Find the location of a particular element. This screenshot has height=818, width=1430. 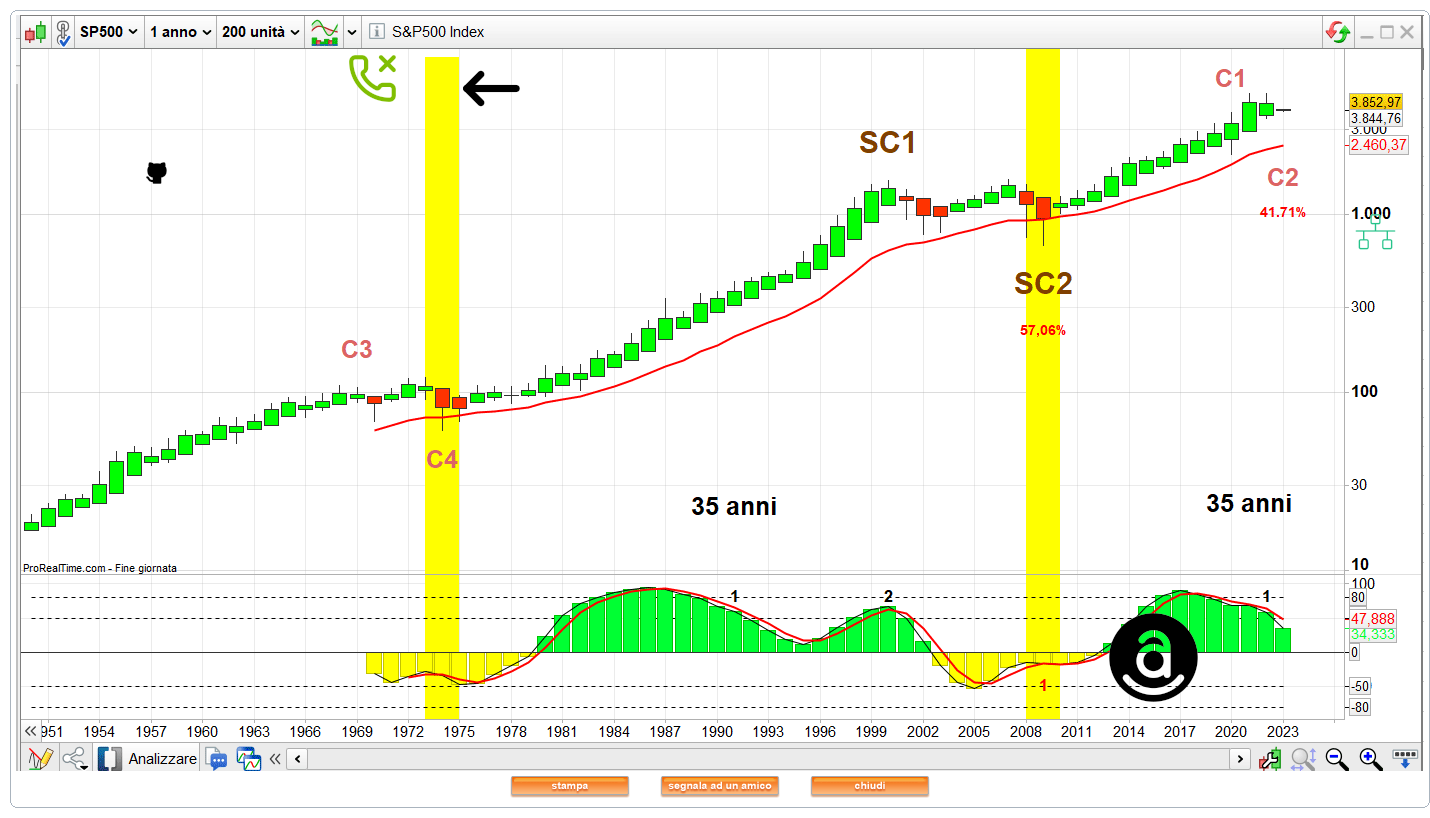

go back to the previous screen is located at coordinates (491, 88).